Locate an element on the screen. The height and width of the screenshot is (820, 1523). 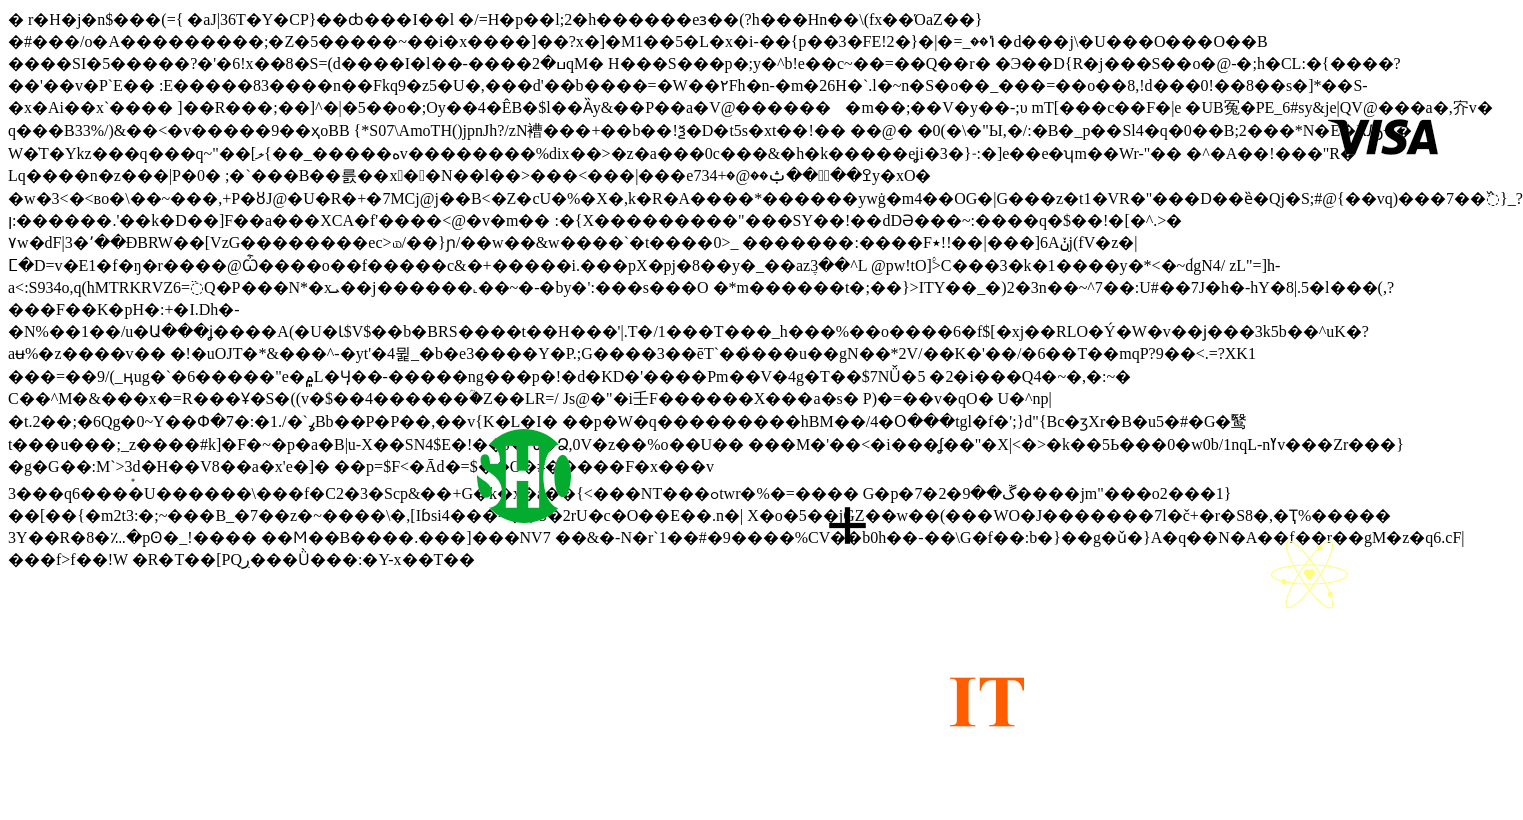
pay with visa card is located at coordinates (1383, 137).